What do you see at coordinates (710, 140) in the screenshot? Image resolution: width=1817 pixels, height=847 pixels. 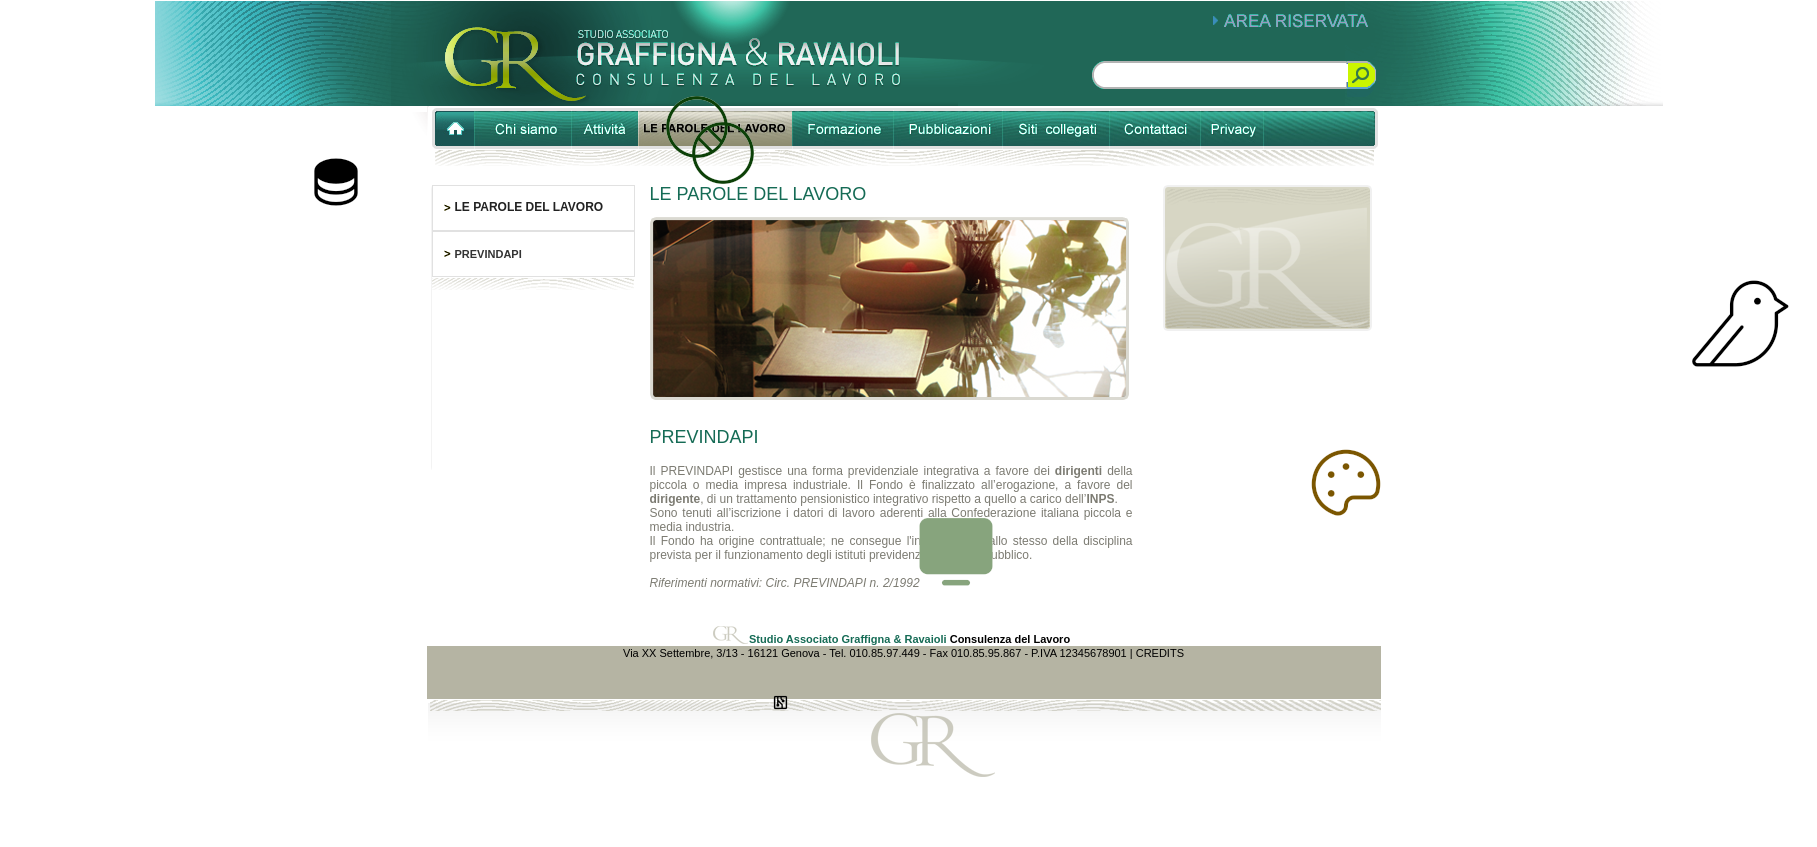 I see `apply intersect operation to selected shapes` at bounding box center [710, 140].